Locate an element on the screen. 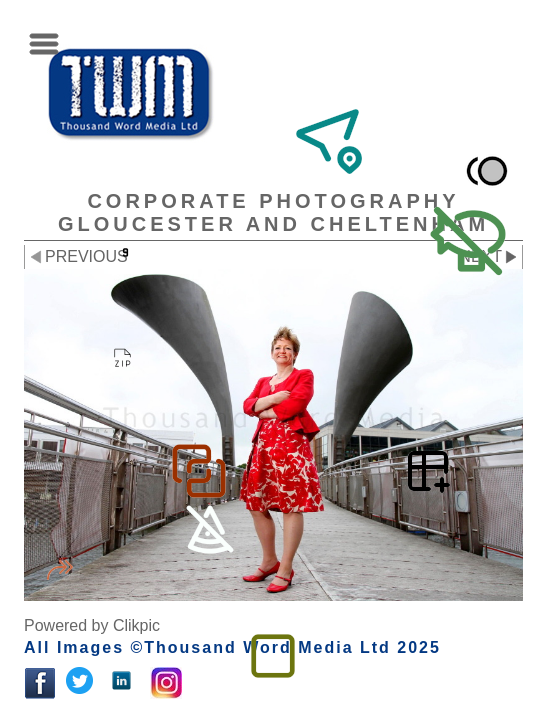 This screenshot has height=720, width=547. forward message or content to multiple recipients is located at coordinates (60, 570).